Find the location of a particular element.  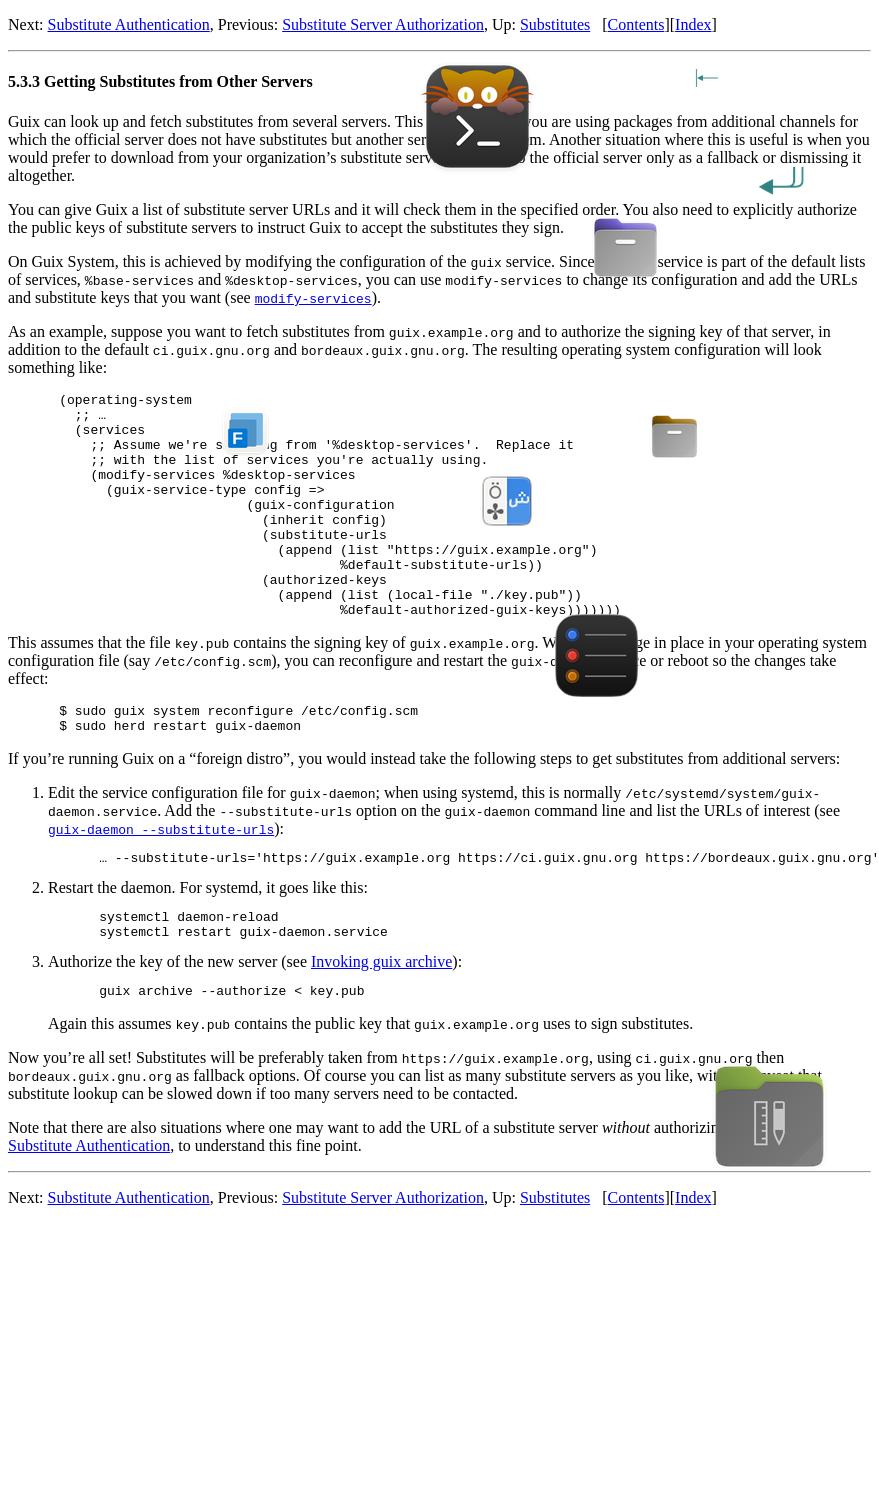

open kitty terminal emulator is located at coordinates (477, 116).